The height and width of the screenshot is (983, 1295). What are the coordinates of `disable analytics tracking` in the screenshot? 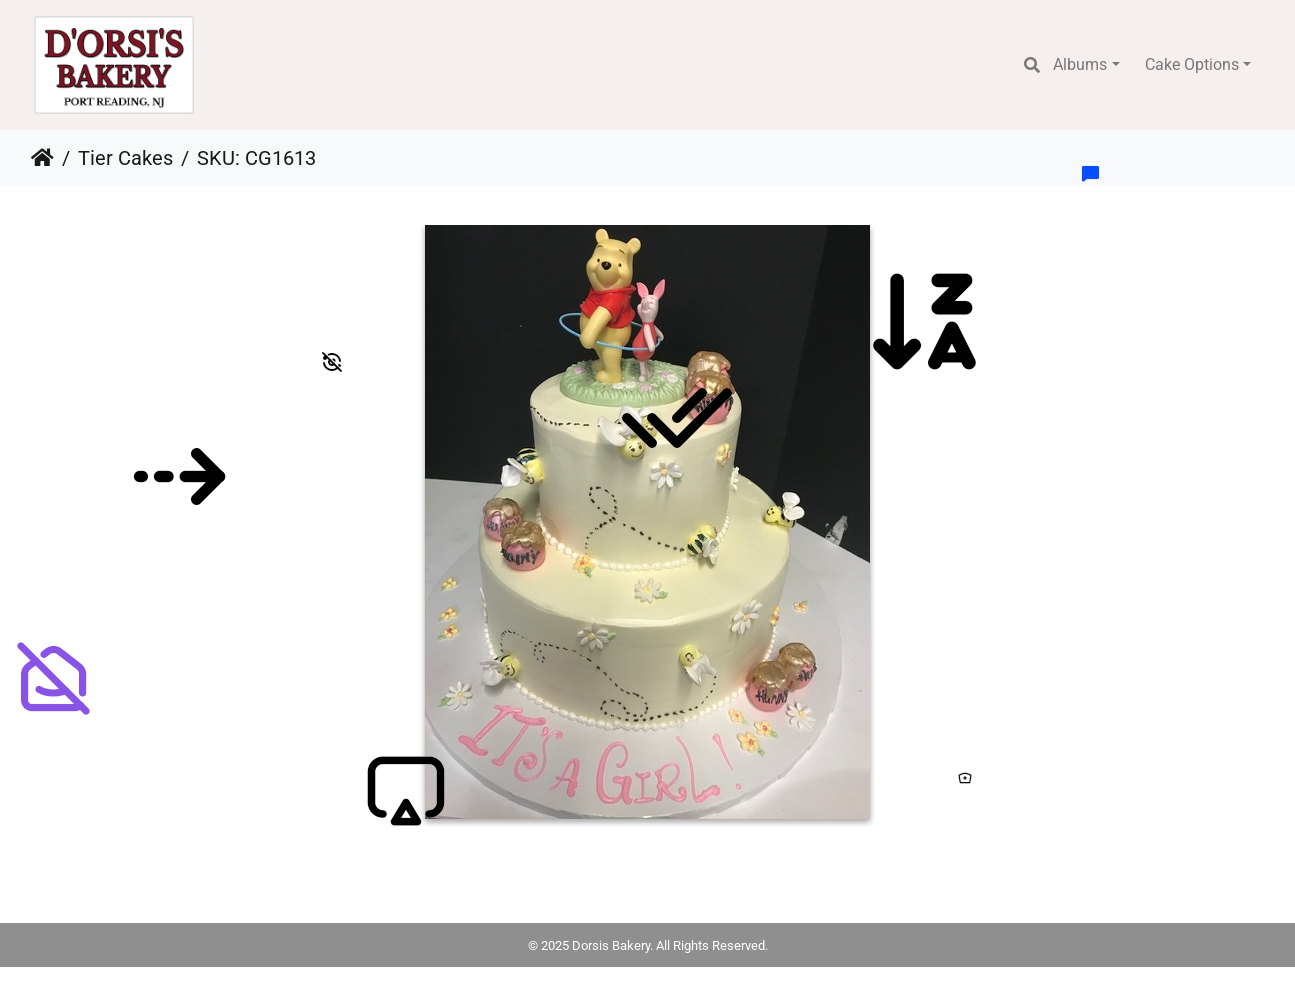 It's located at (332, 362).